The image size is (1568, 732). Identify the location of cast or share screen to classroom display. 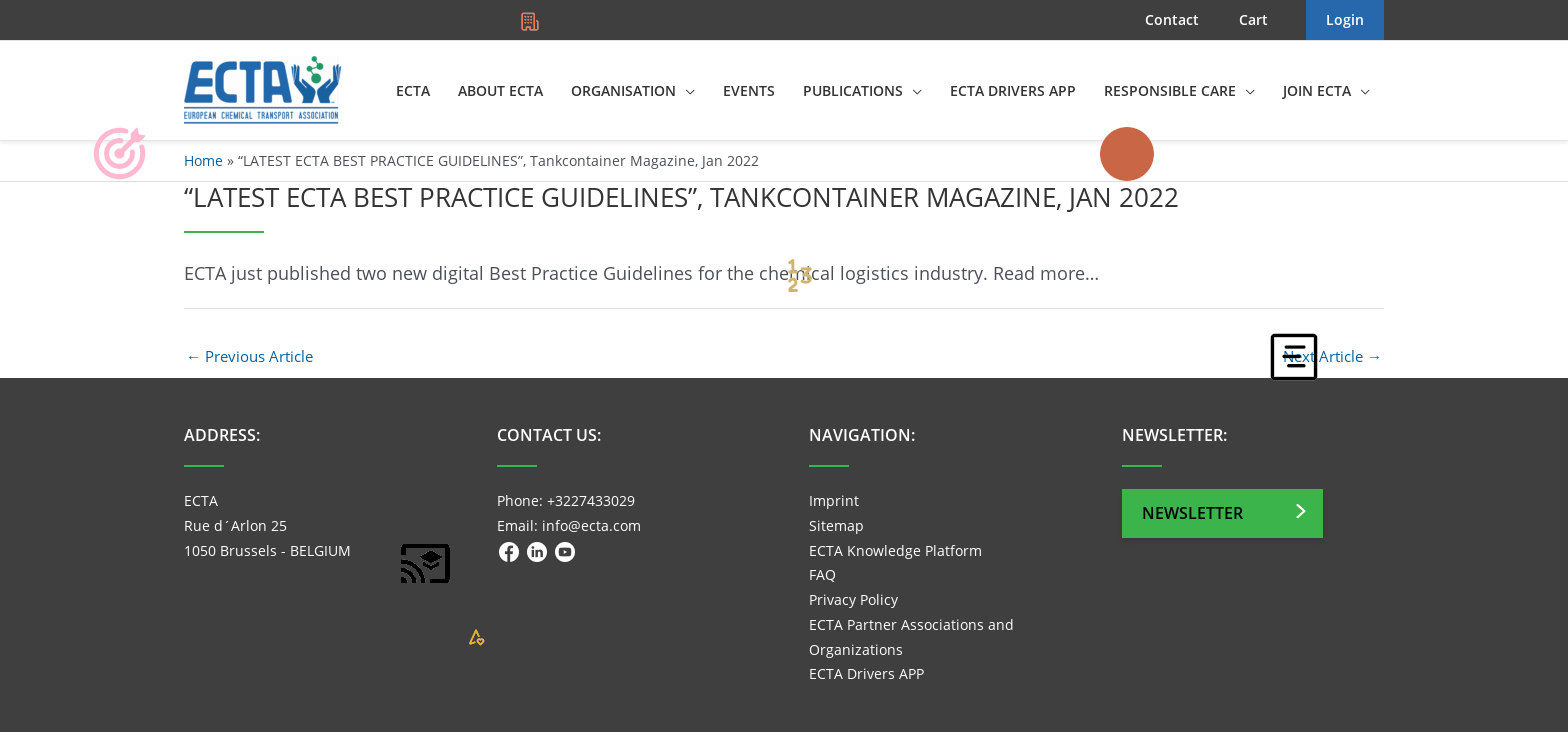
(425, 563).